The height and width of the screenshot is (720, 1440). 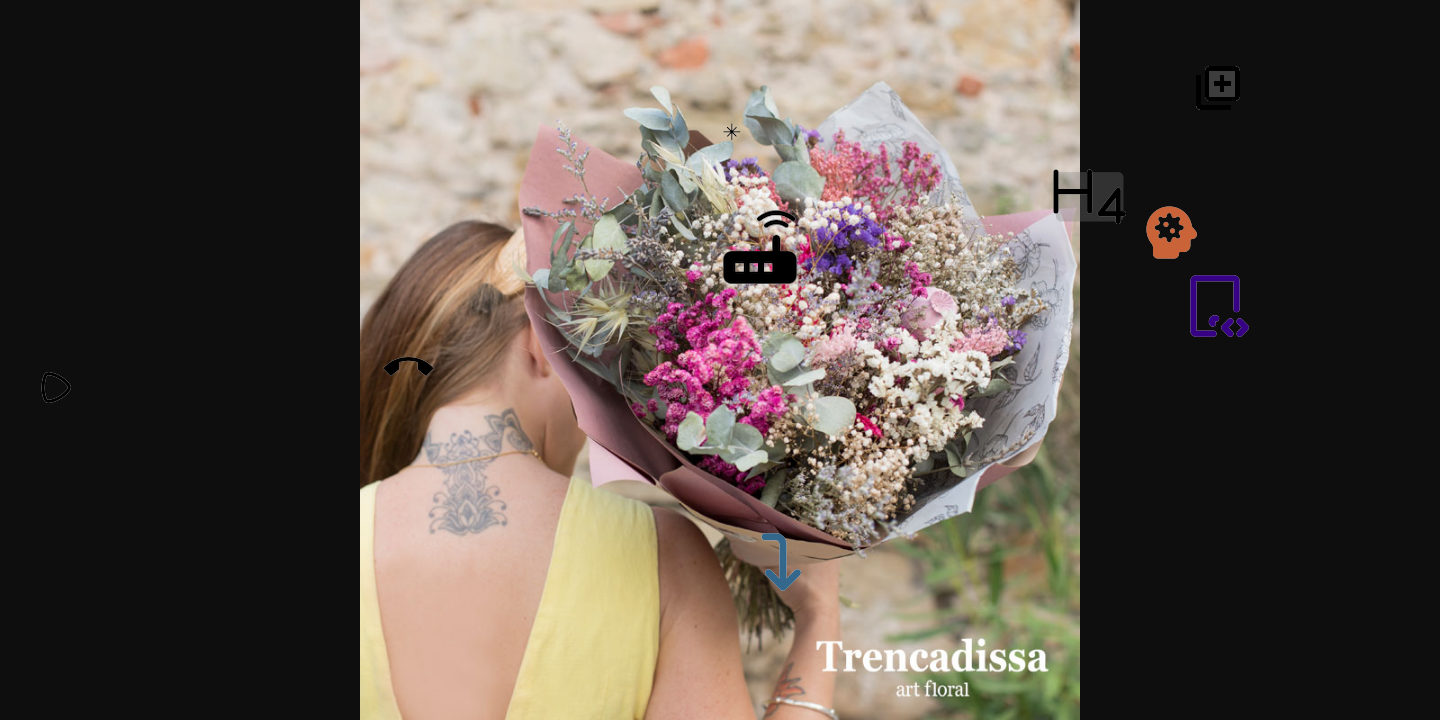 I want to click on access tablet developer tools, so click(x=1215, y=306).